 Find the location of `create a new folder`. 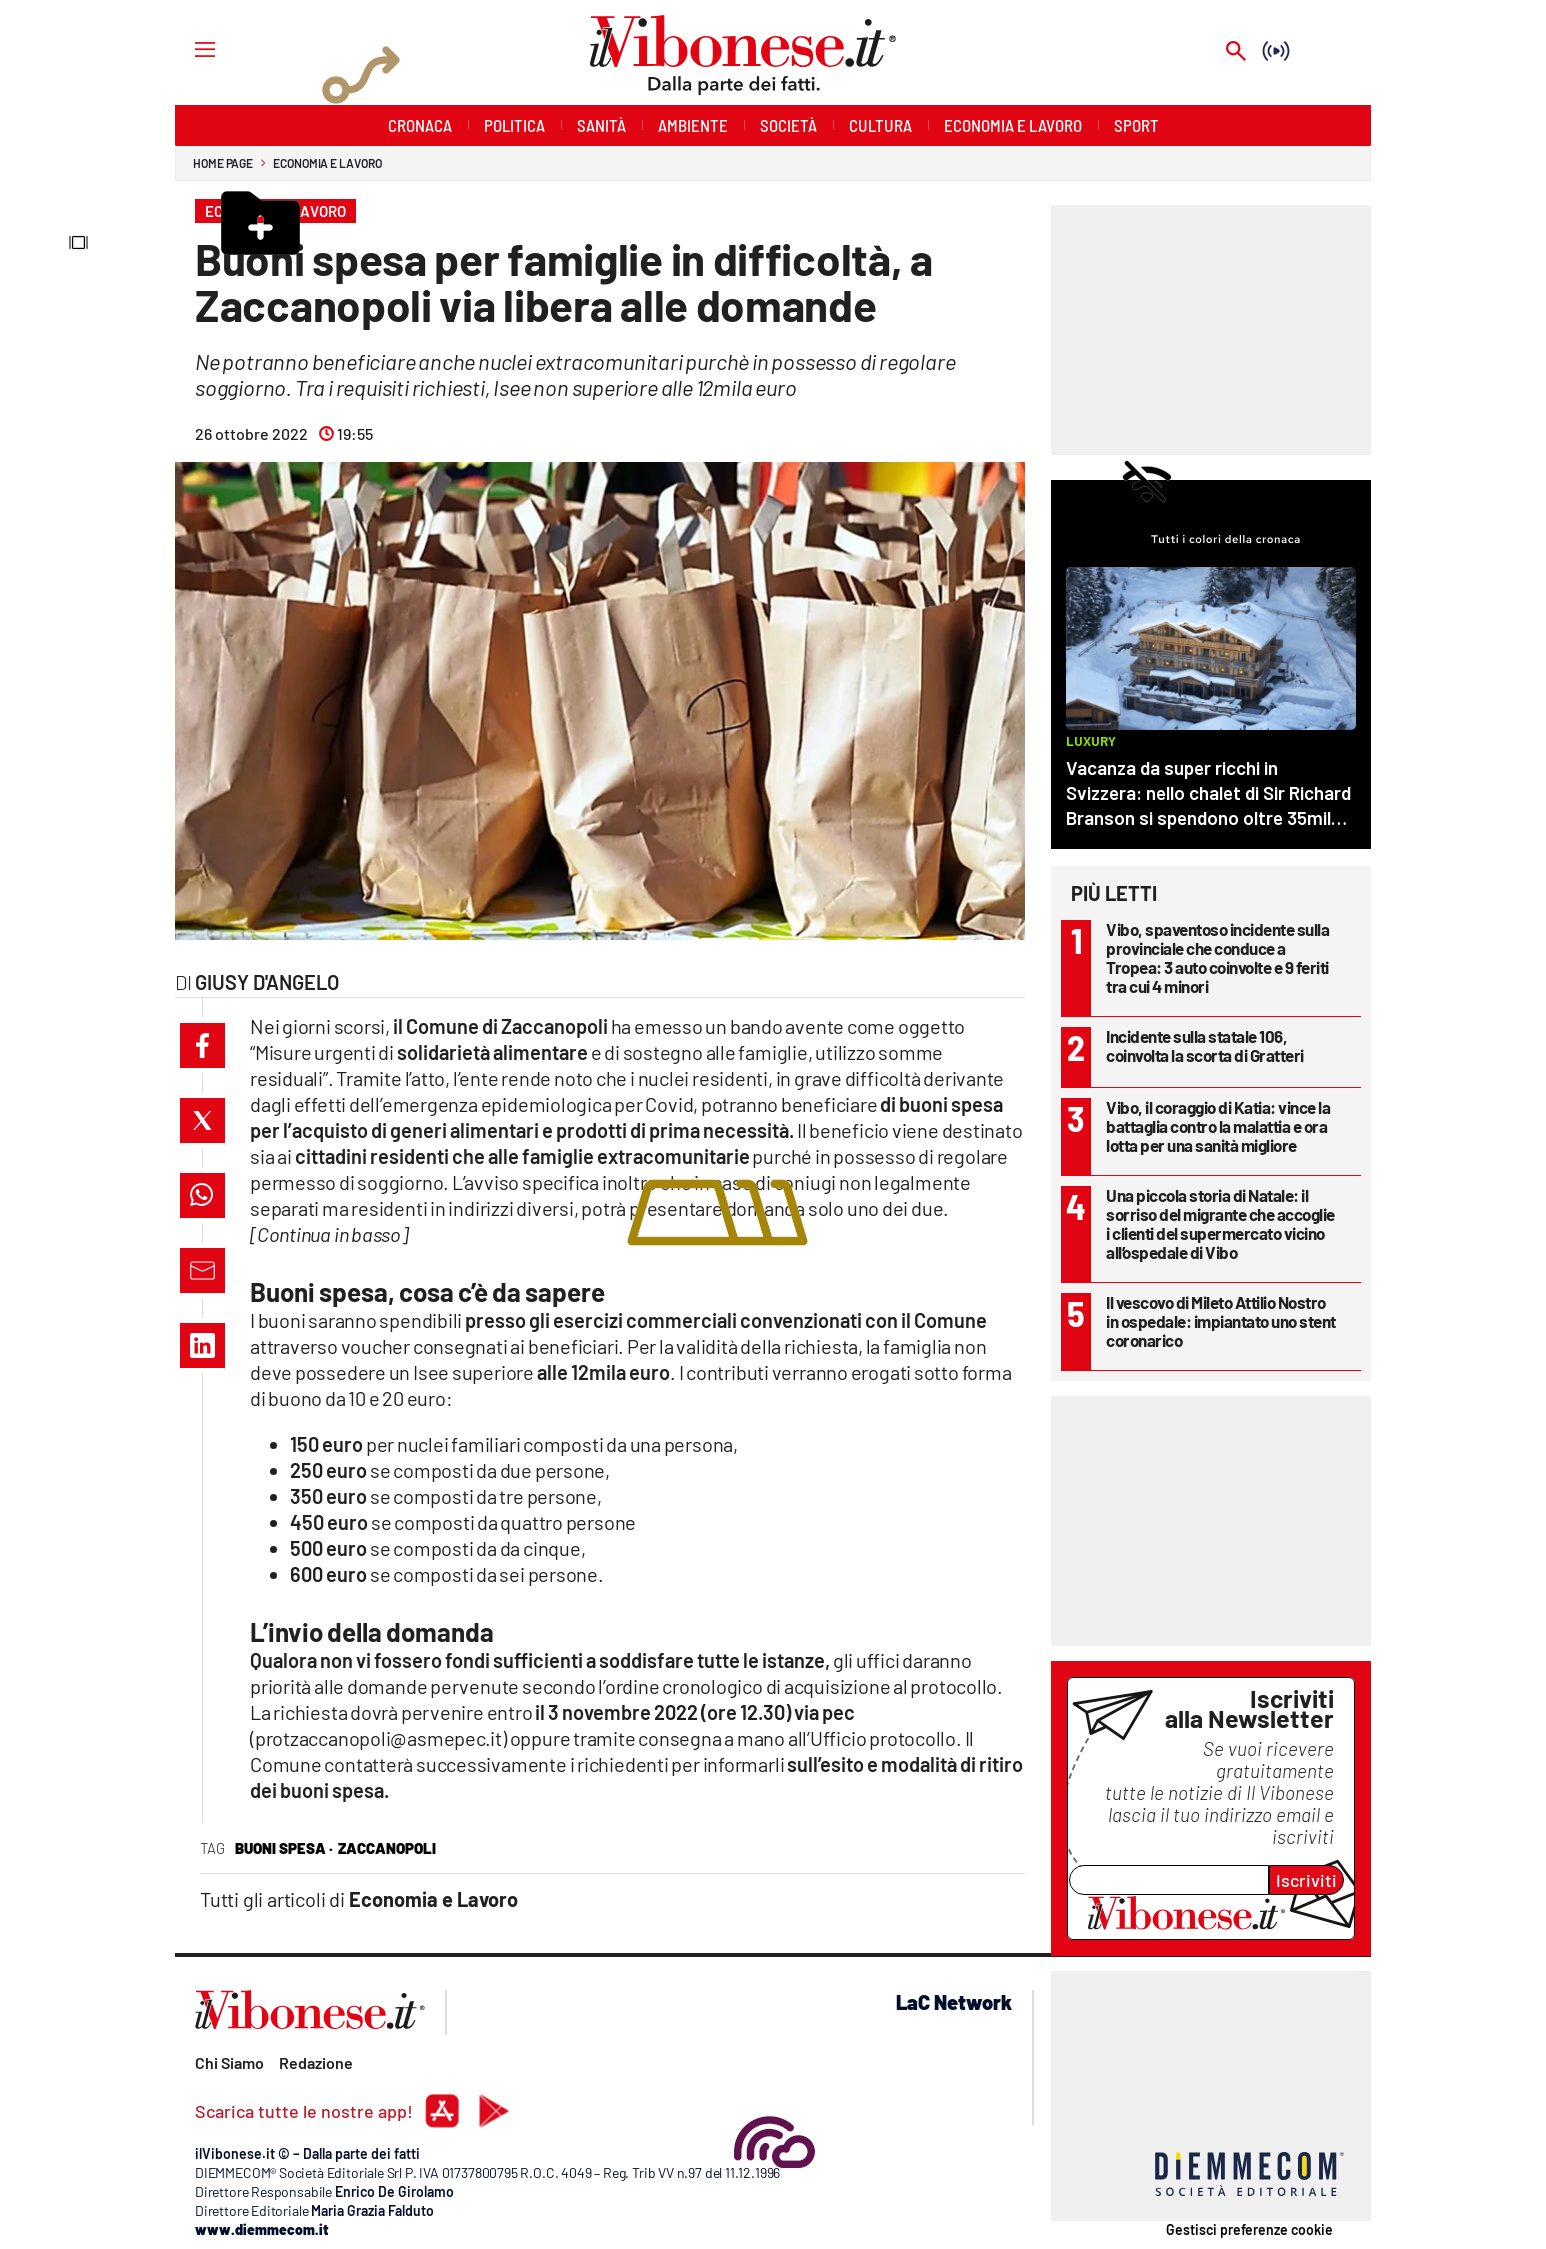

create a new folder is located at coordinates (260, 221).